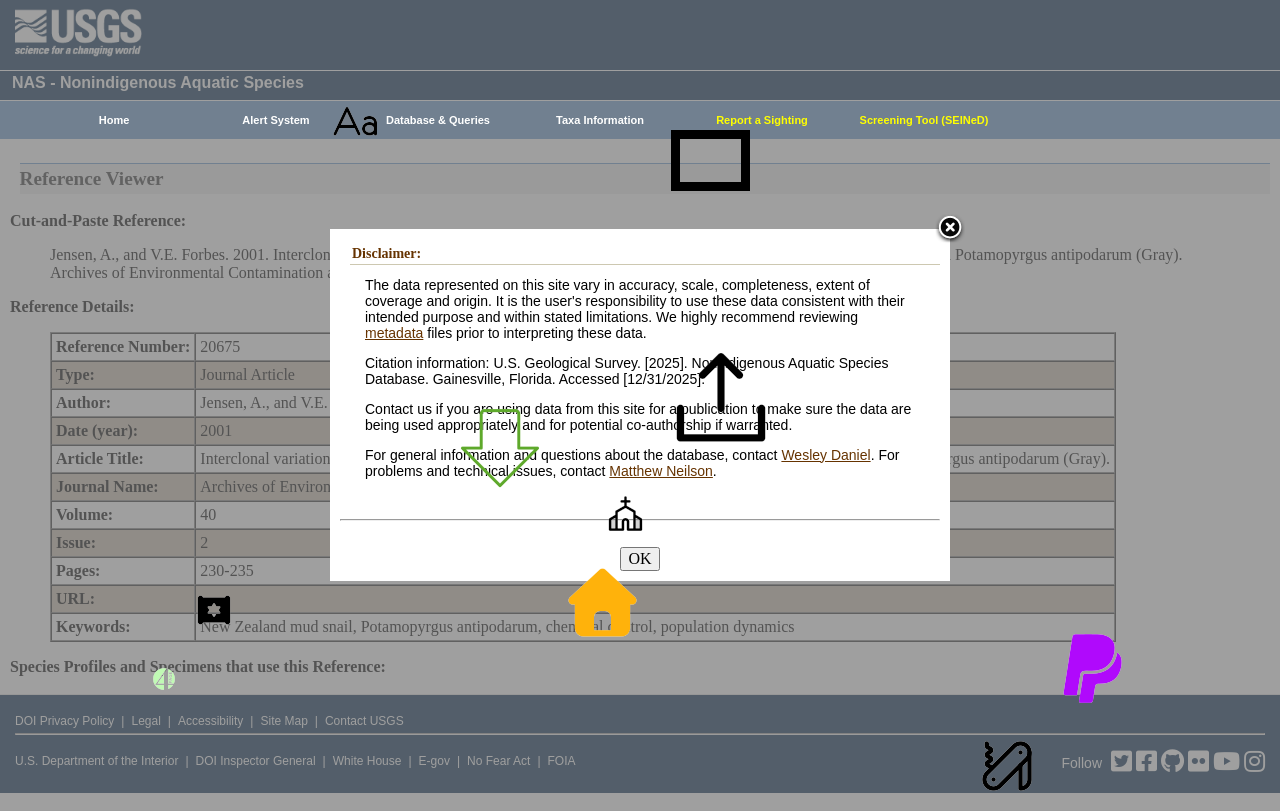 This screenshot has height=811, width=1280. What do you see at coordinates (625, 515) in the screenshot?
I see `view nearby churches or places of worship` at bounding box center [625, 515].